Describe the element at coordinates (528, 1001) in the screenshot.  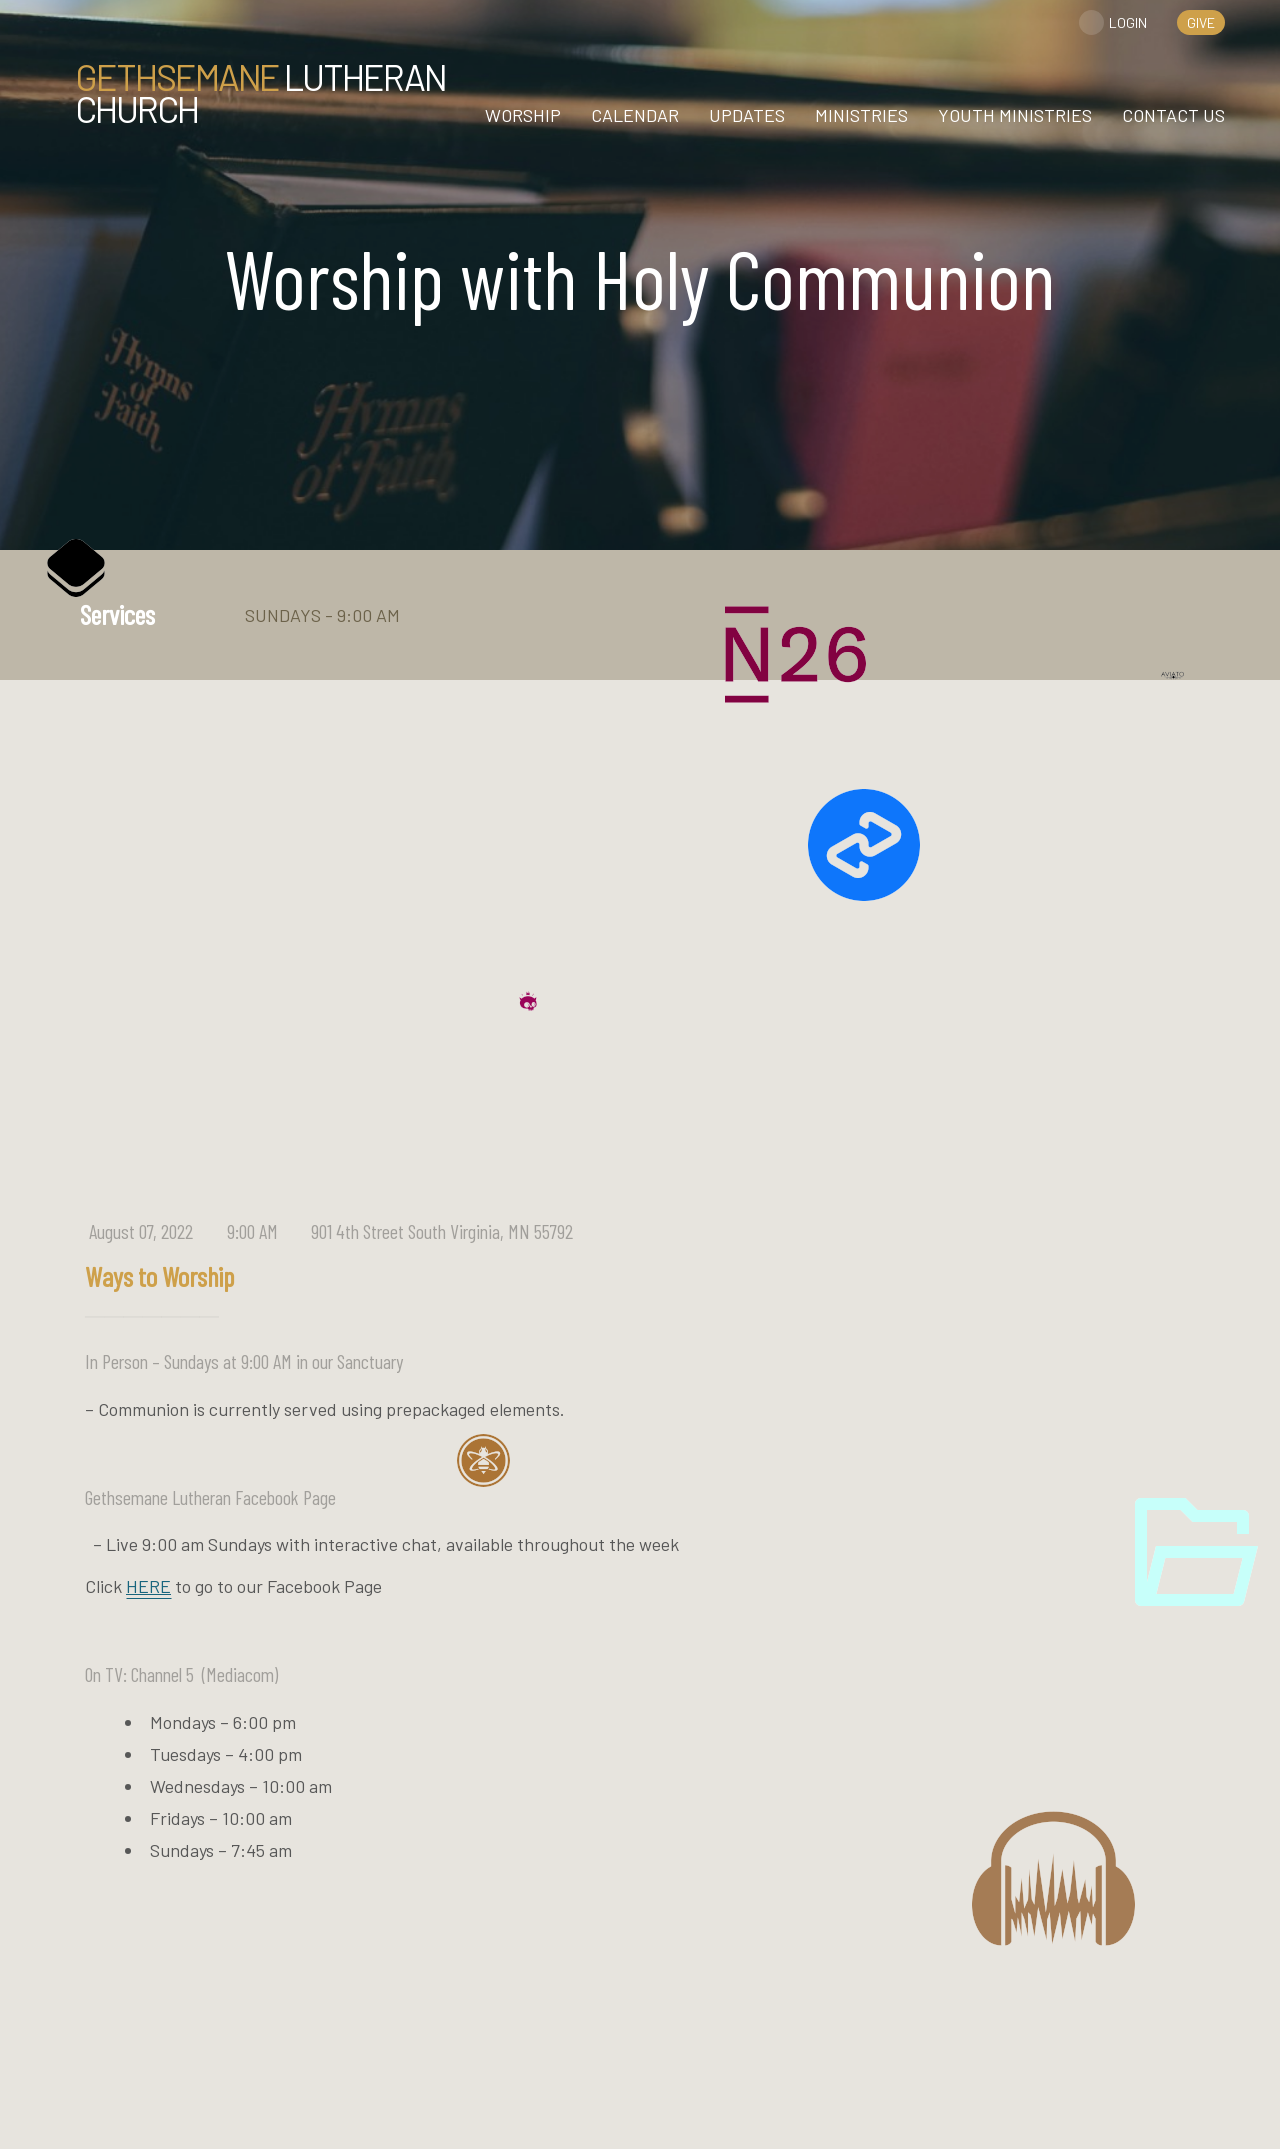
I see `skeleton ui framework logo` at that location.